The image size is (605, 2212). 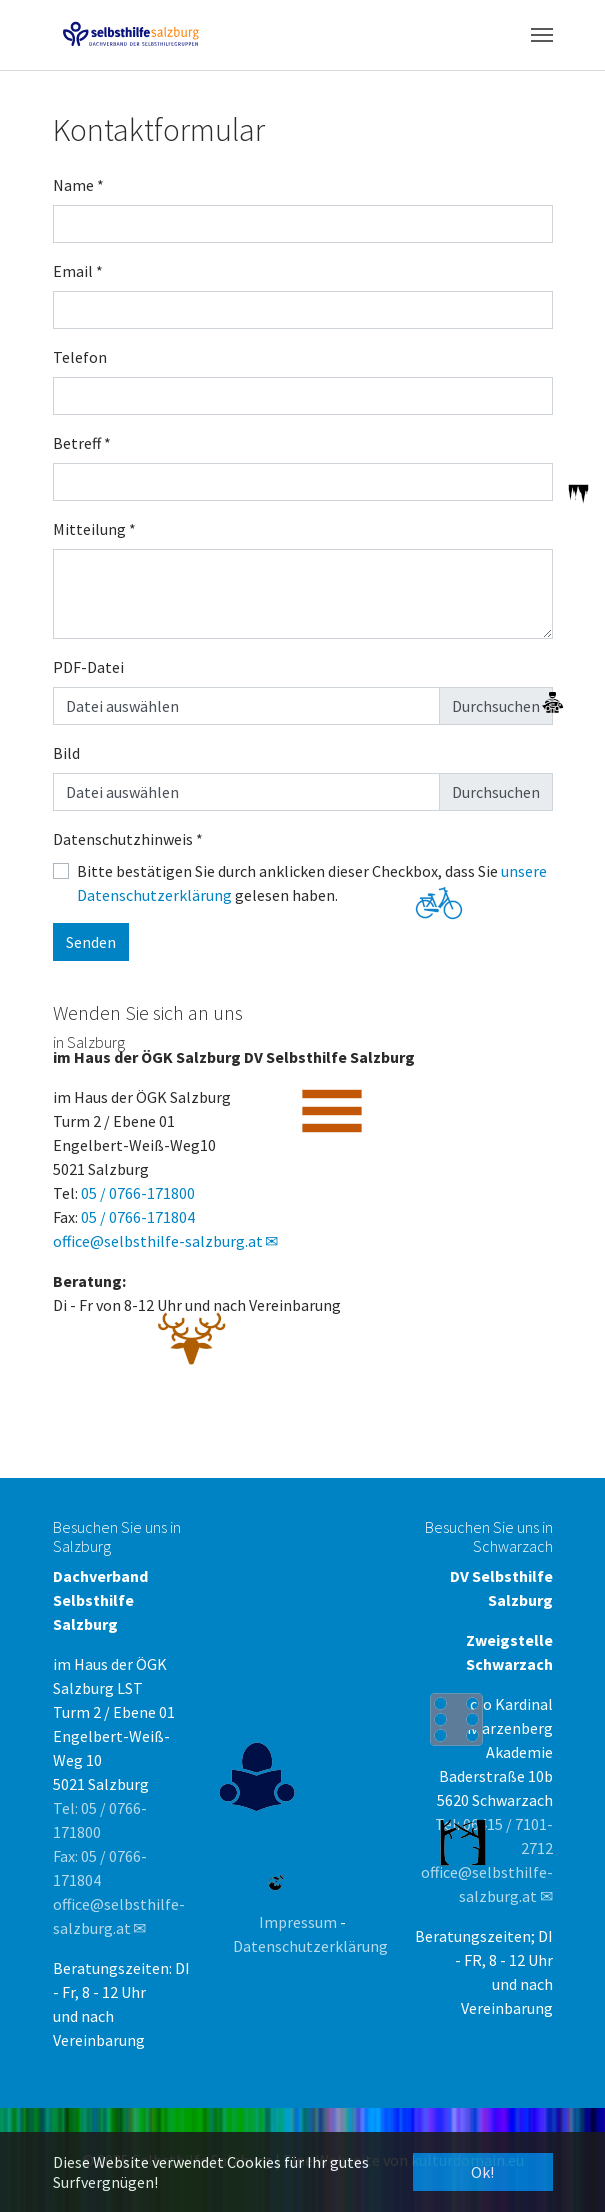 I want to click on select bicycle as transportation mode, so click(x=439, y=903).